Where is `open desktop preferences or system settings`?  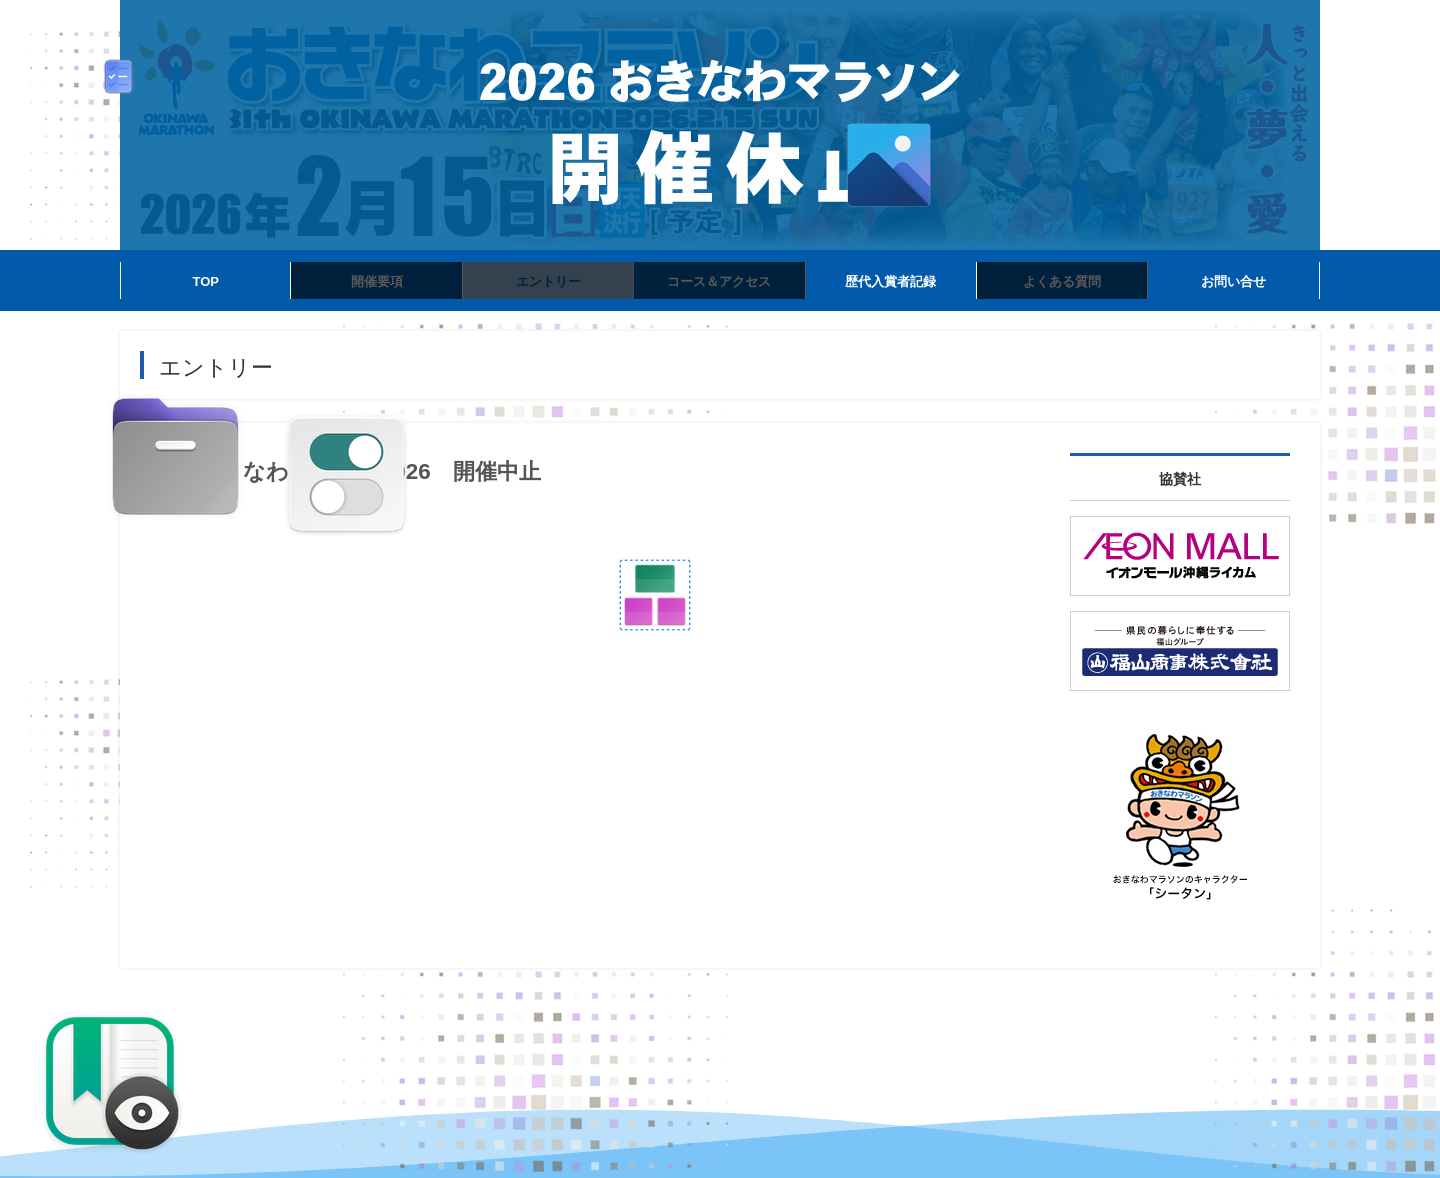 open desktop preferences or system settings is located at coordinates (346, 474).